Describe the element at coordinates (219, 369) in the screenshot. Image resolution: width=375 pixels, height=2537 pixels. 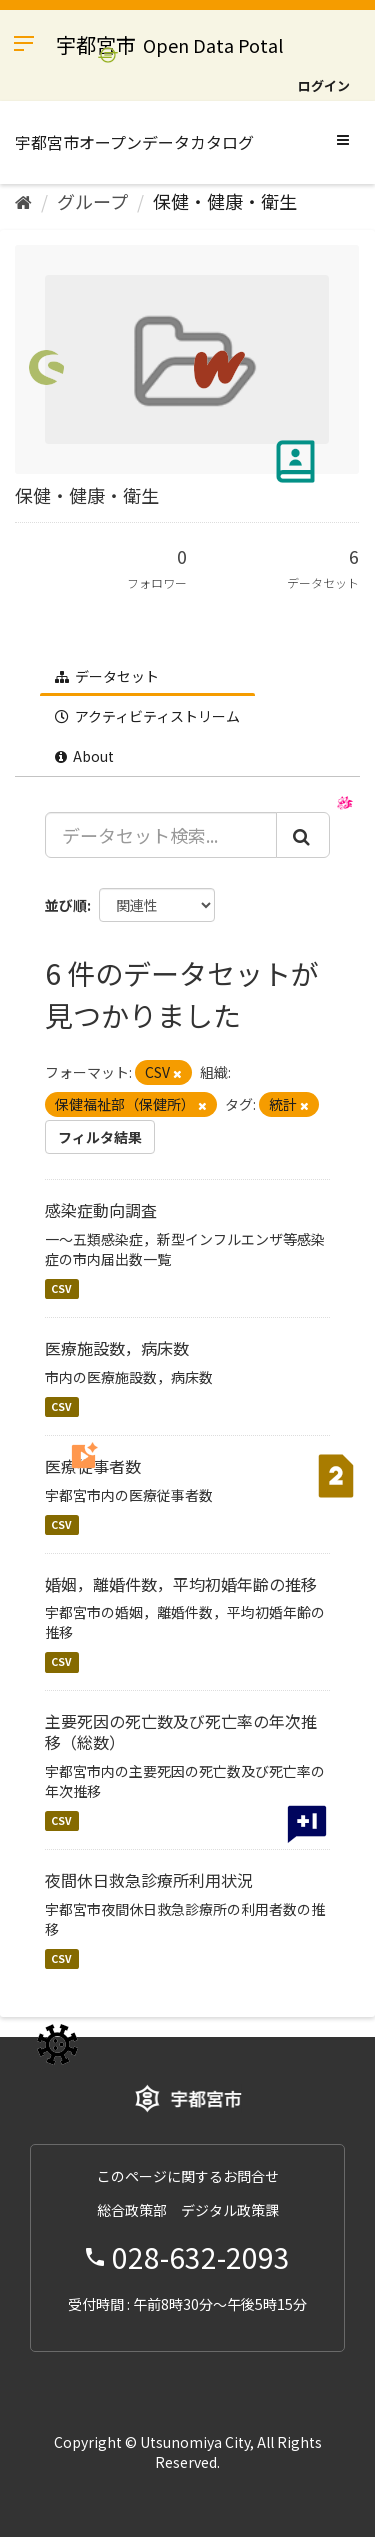
I see `open the wattpad app` at that location.